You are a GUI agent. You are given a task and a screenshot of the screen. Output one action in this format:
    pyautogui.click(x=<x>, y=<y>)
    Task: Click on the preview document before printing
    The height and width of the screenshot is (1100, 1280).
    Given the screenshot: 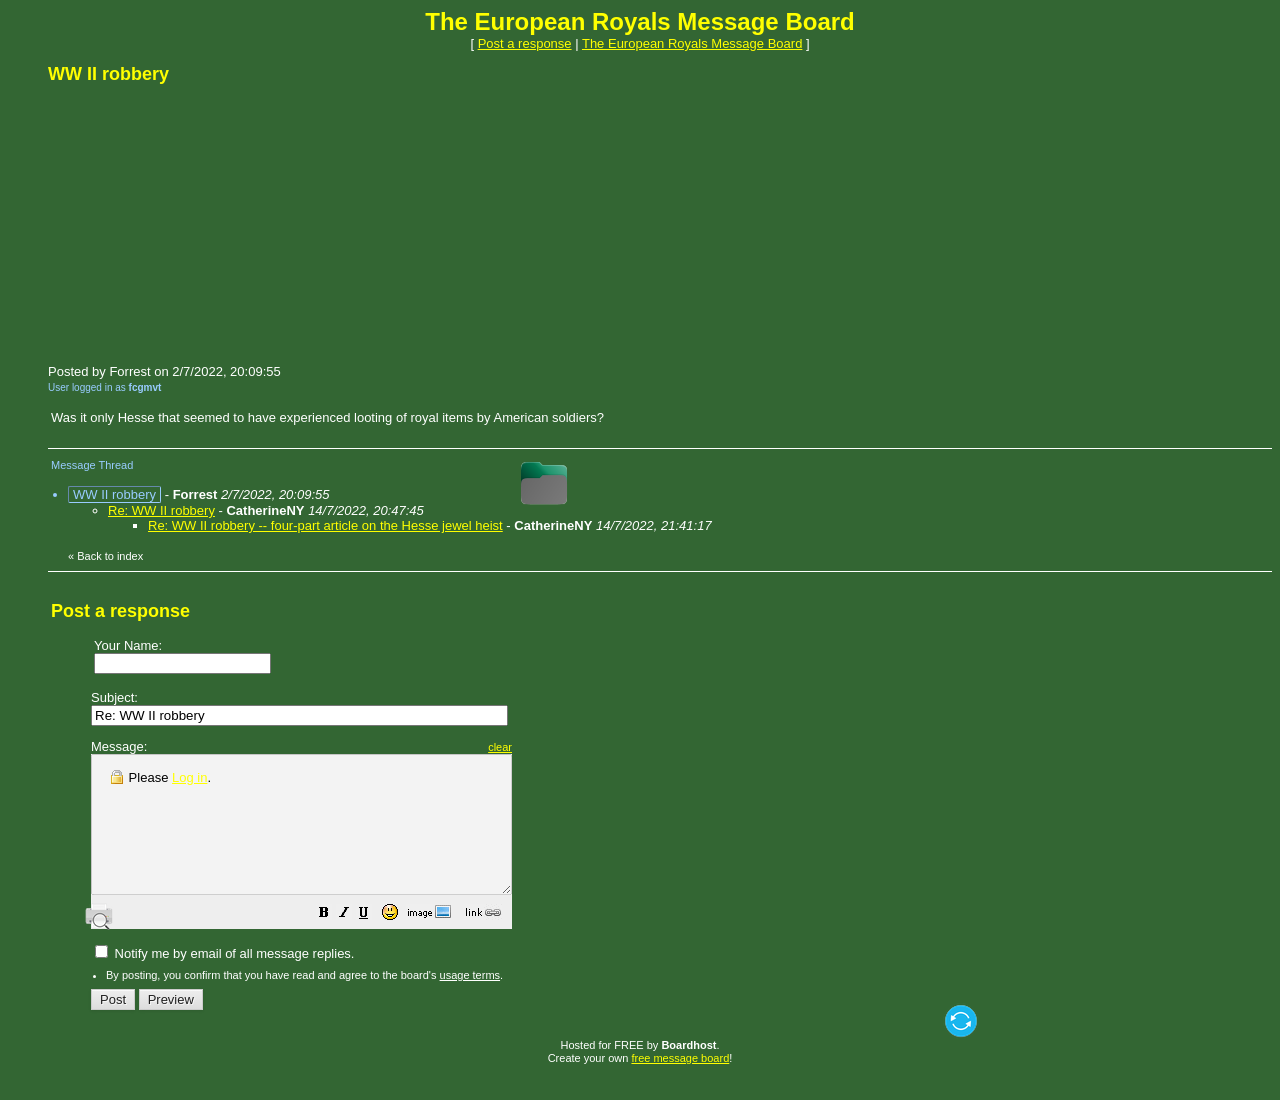 What is the action you would take?
    pyautogui.click(x=99, y=916)
    